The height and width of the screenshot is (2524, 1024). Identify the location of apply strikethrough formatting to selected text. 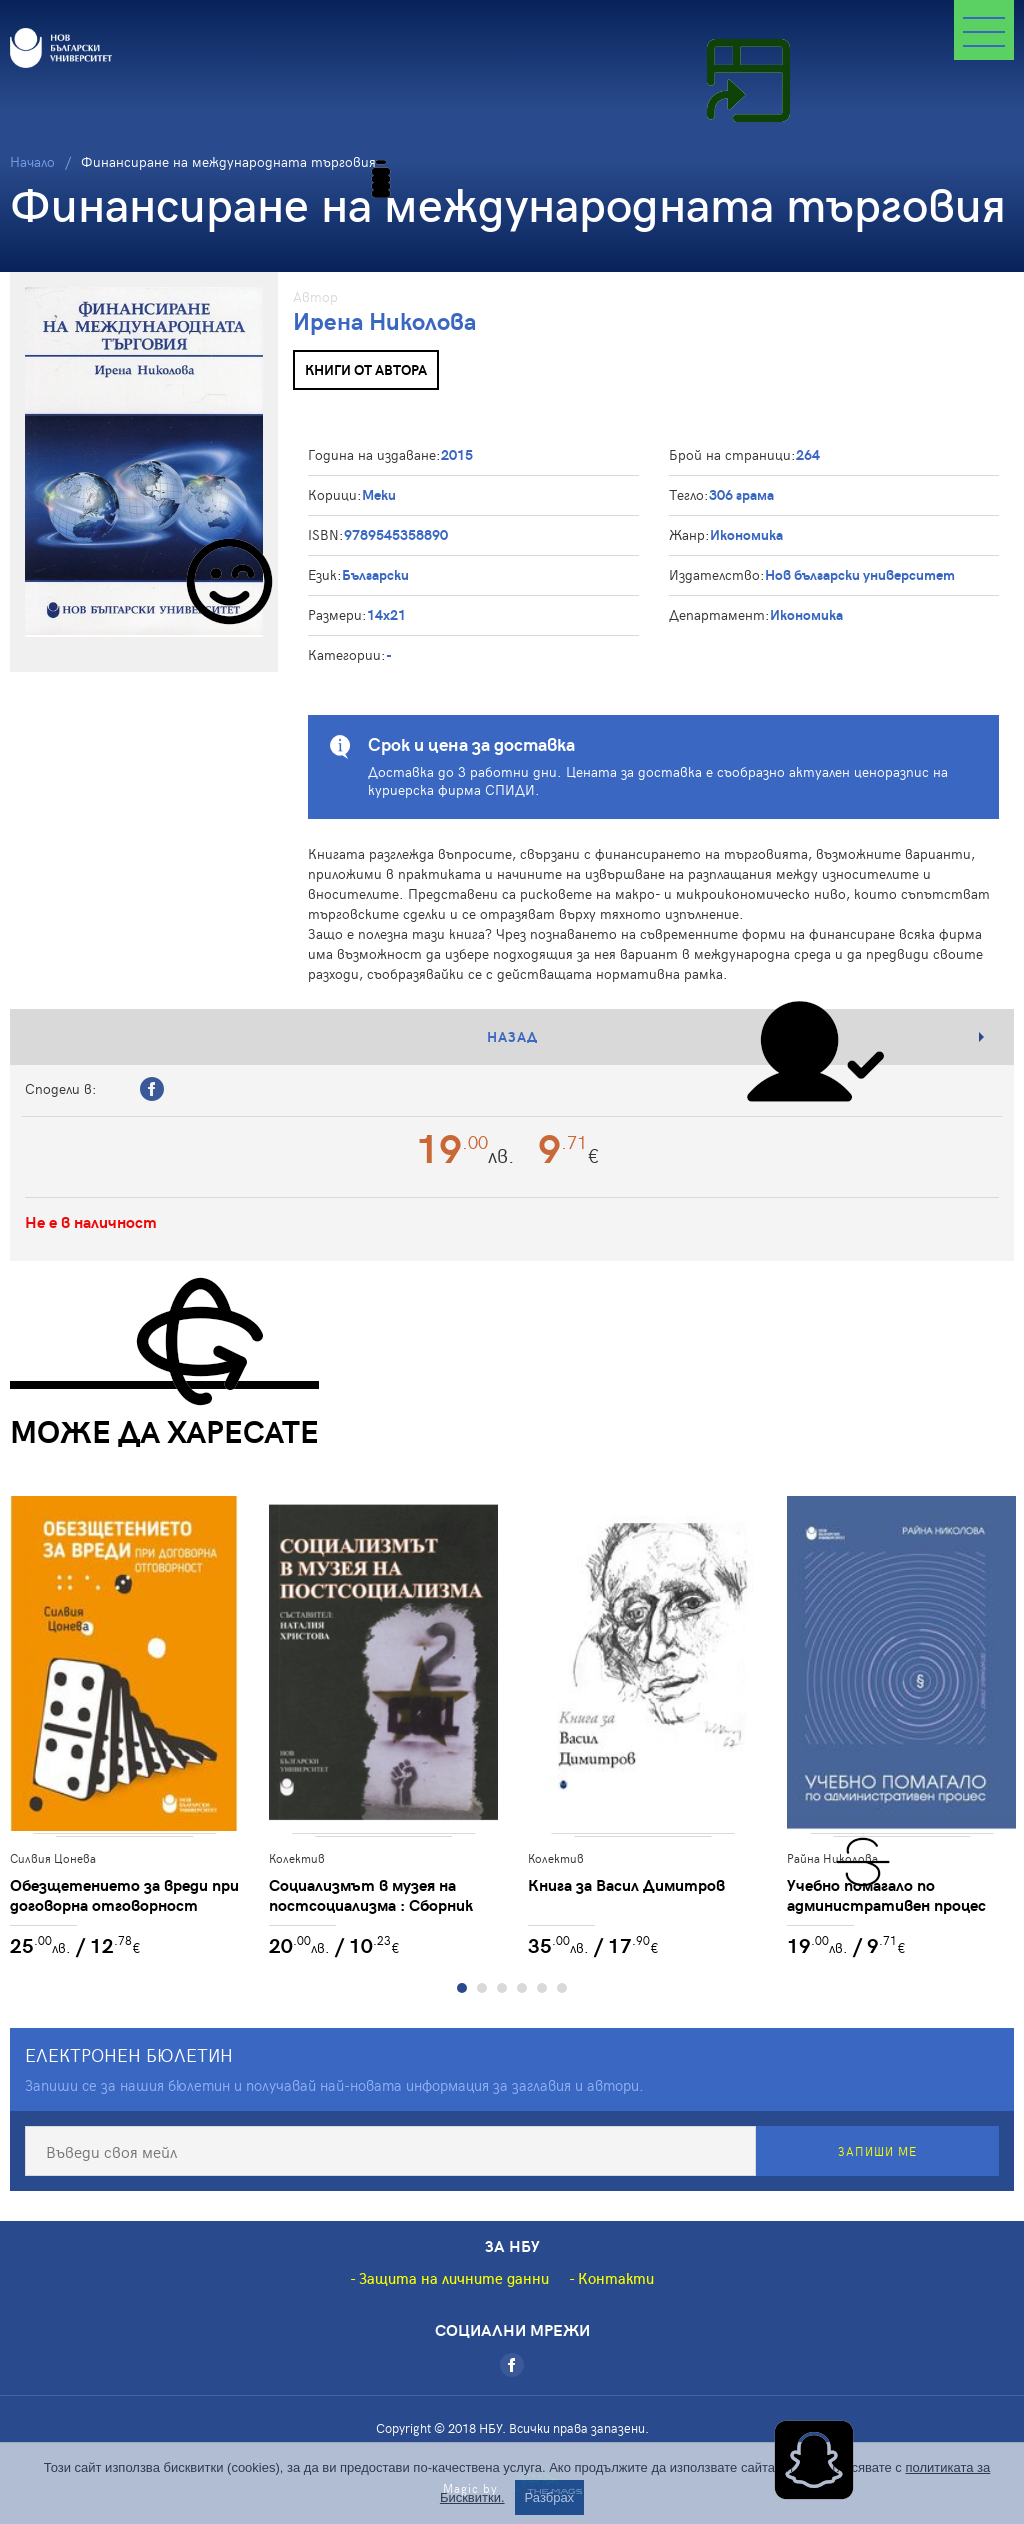
(863, 1862).